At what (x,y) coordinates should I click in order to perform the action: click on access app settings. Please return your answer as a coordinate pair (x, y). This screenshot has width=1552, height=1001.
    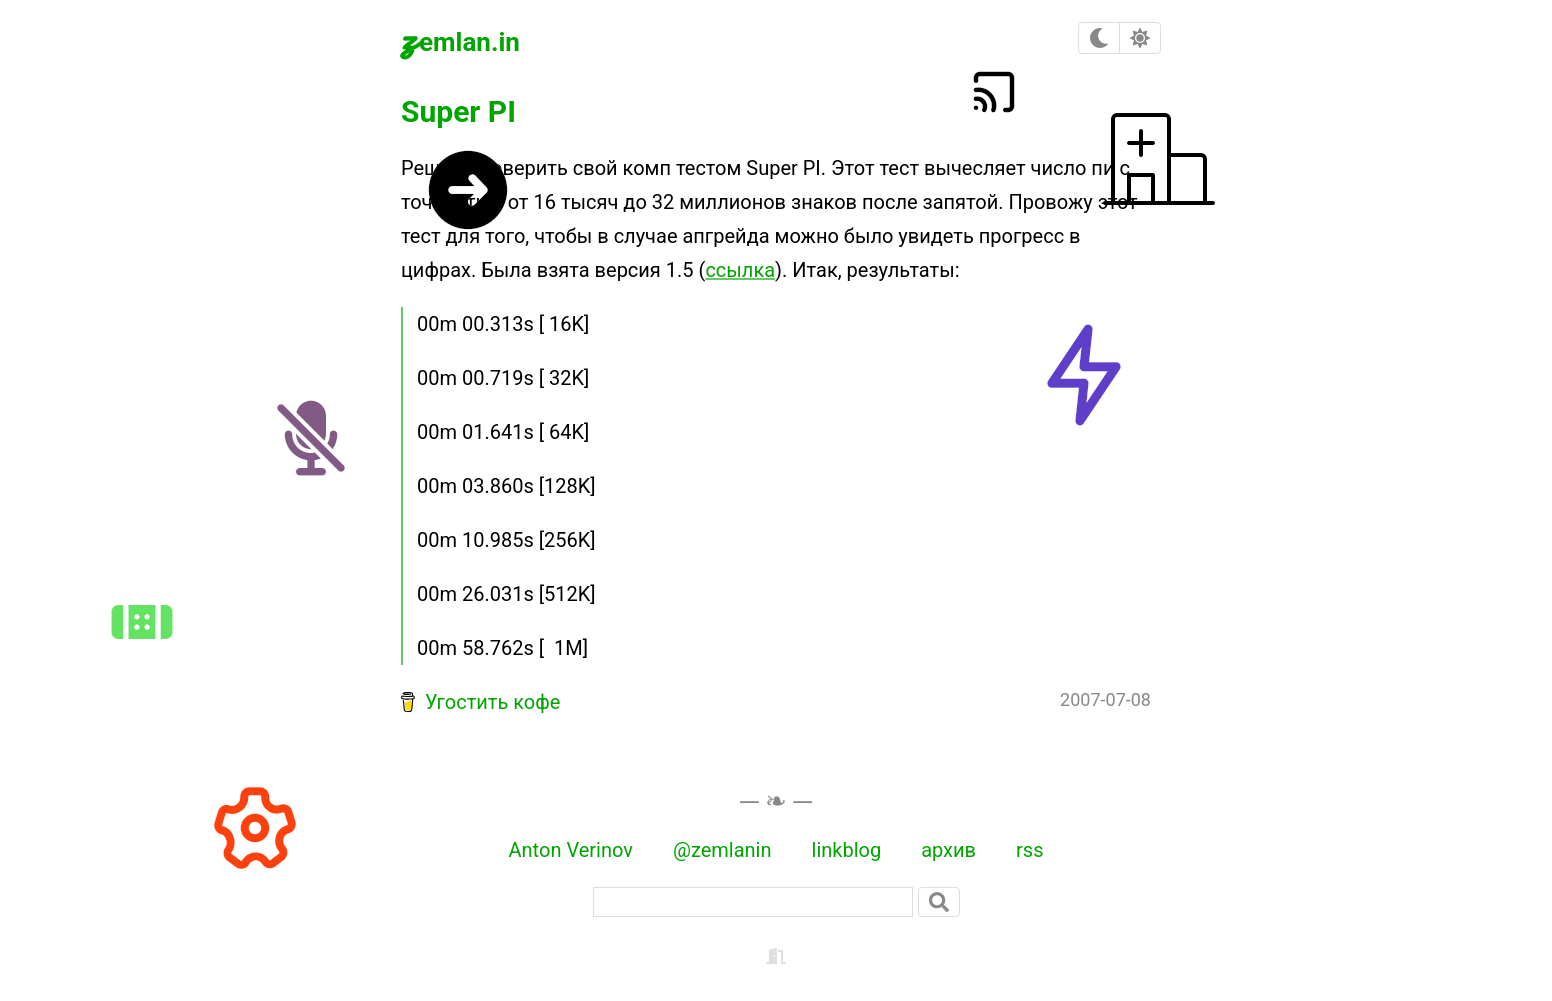
    Looking at the image, I should click on (255, 828).